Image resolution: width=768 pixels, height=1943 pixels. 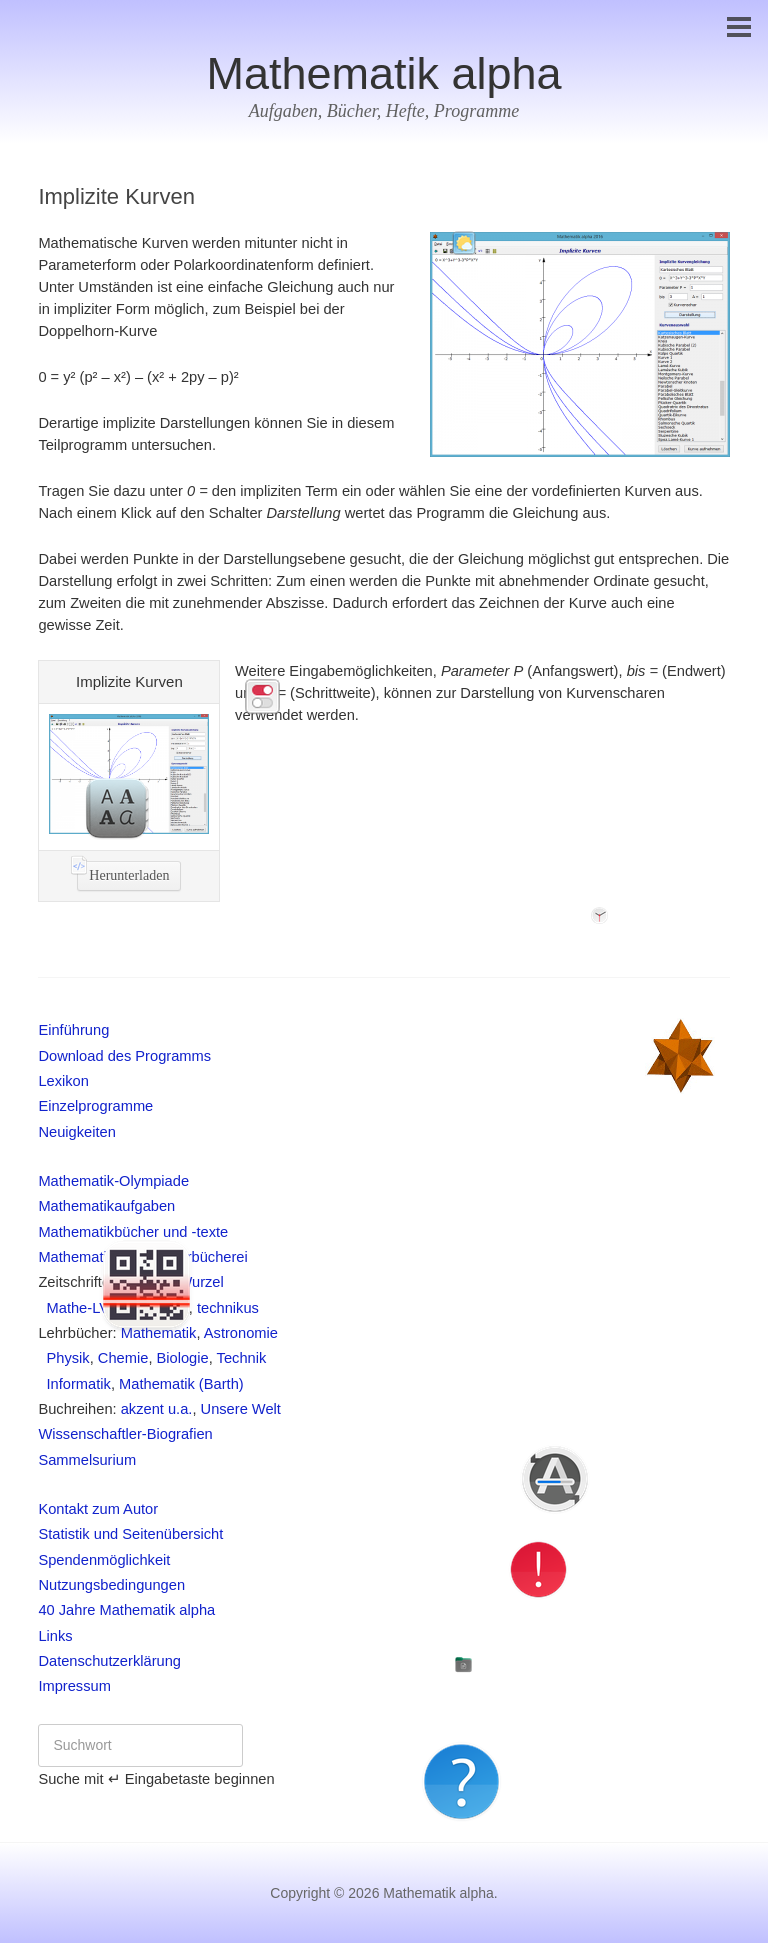 I want to click on open your documents folder, so click(x=463, y=1664).